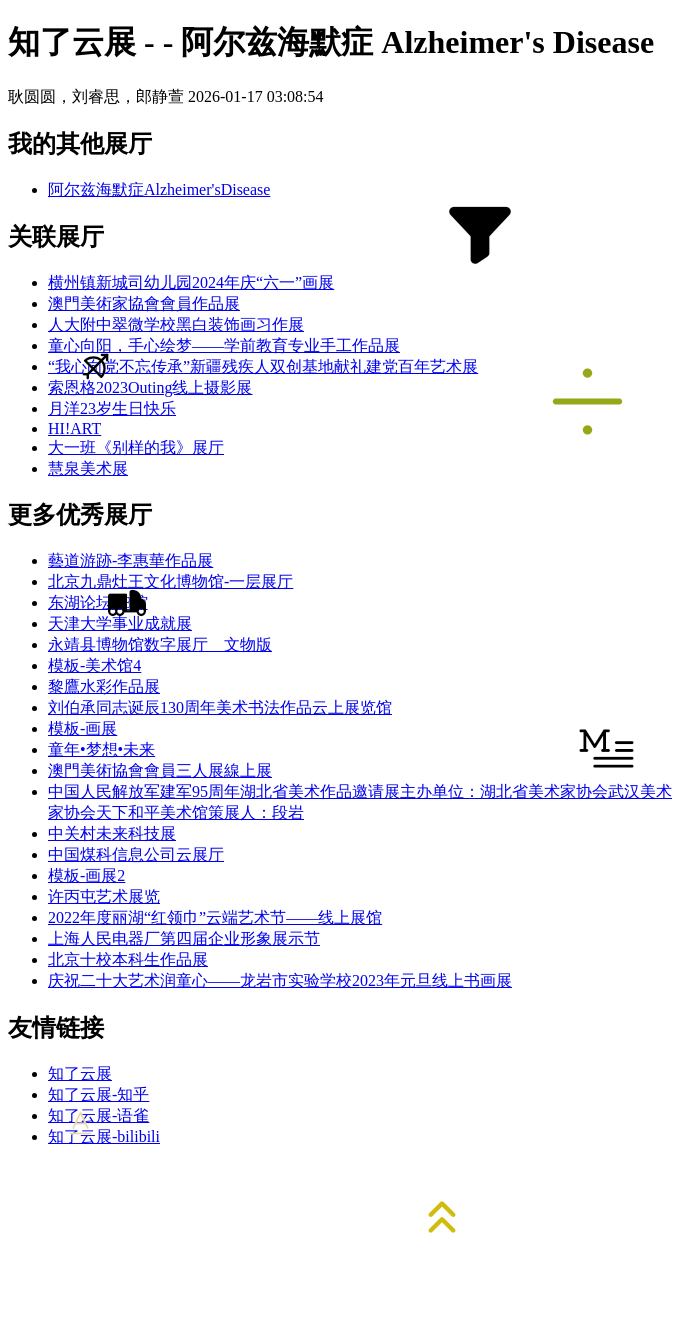 This screenshot has height=1326, width=686. Describe the element at coordinates (127, 603) in the screenshot. I see `track shipment or delivery status` at that location.